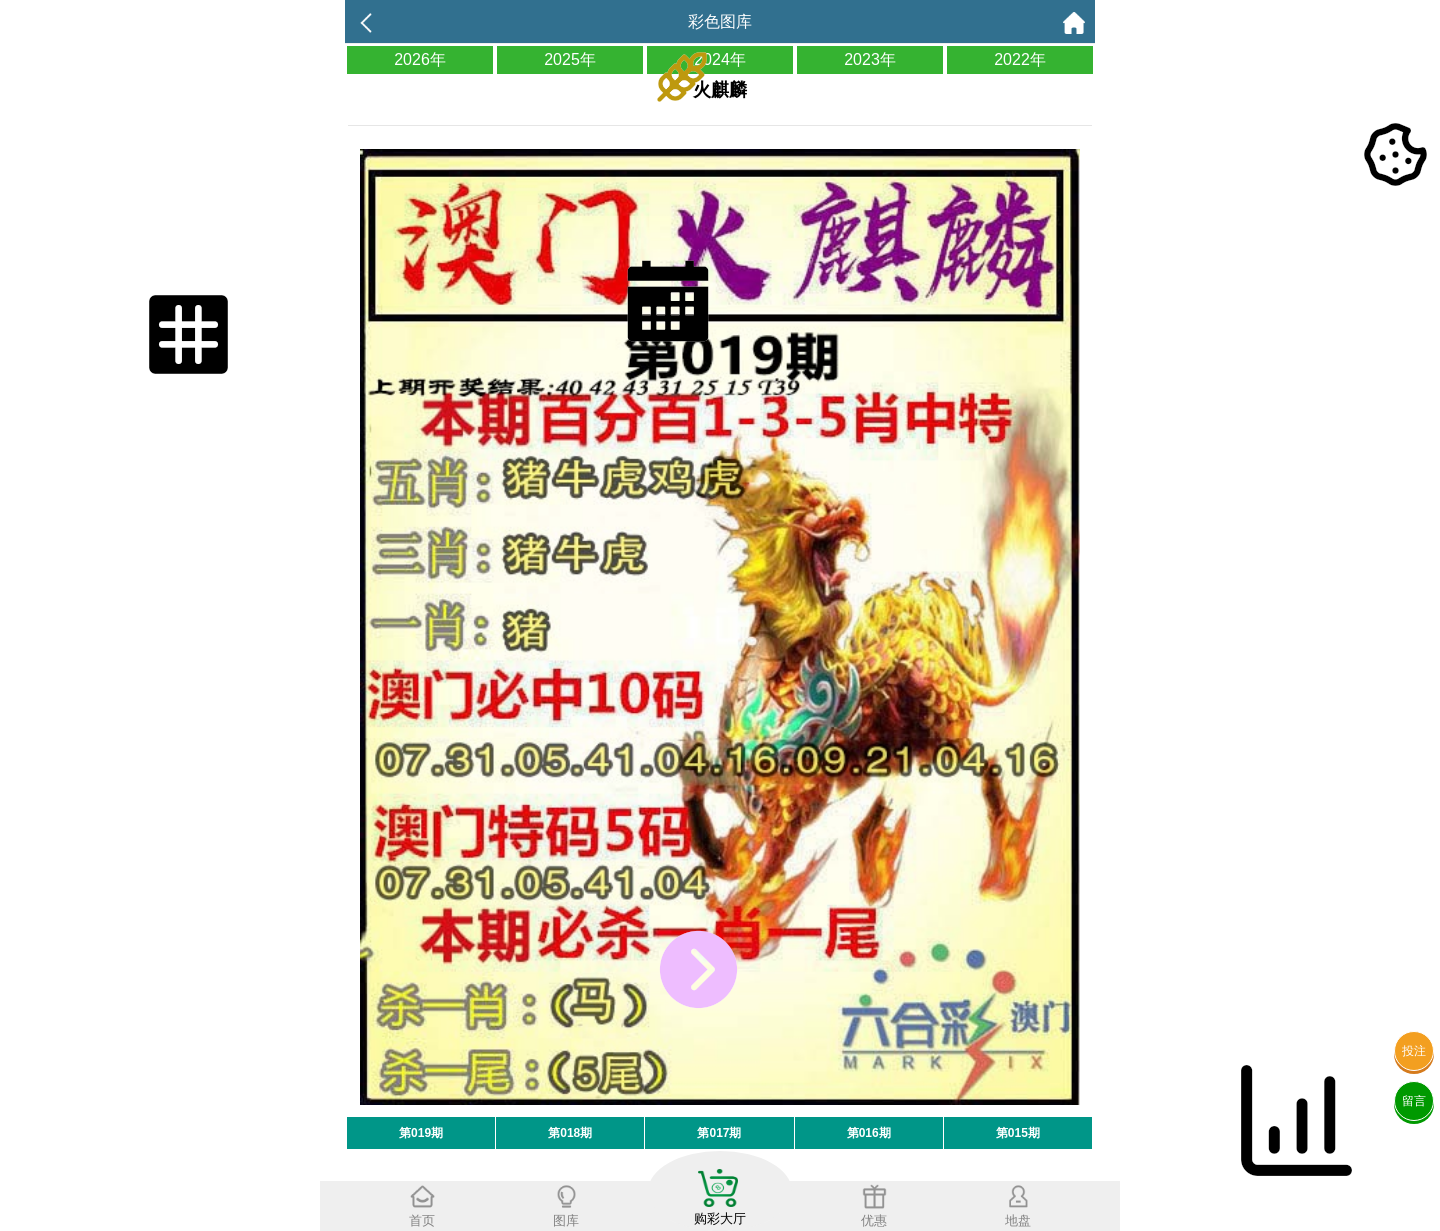 The width and height of the screenshot is (1440, 1231). I want to click on view analytics or statistics, so click(1296, 1120).